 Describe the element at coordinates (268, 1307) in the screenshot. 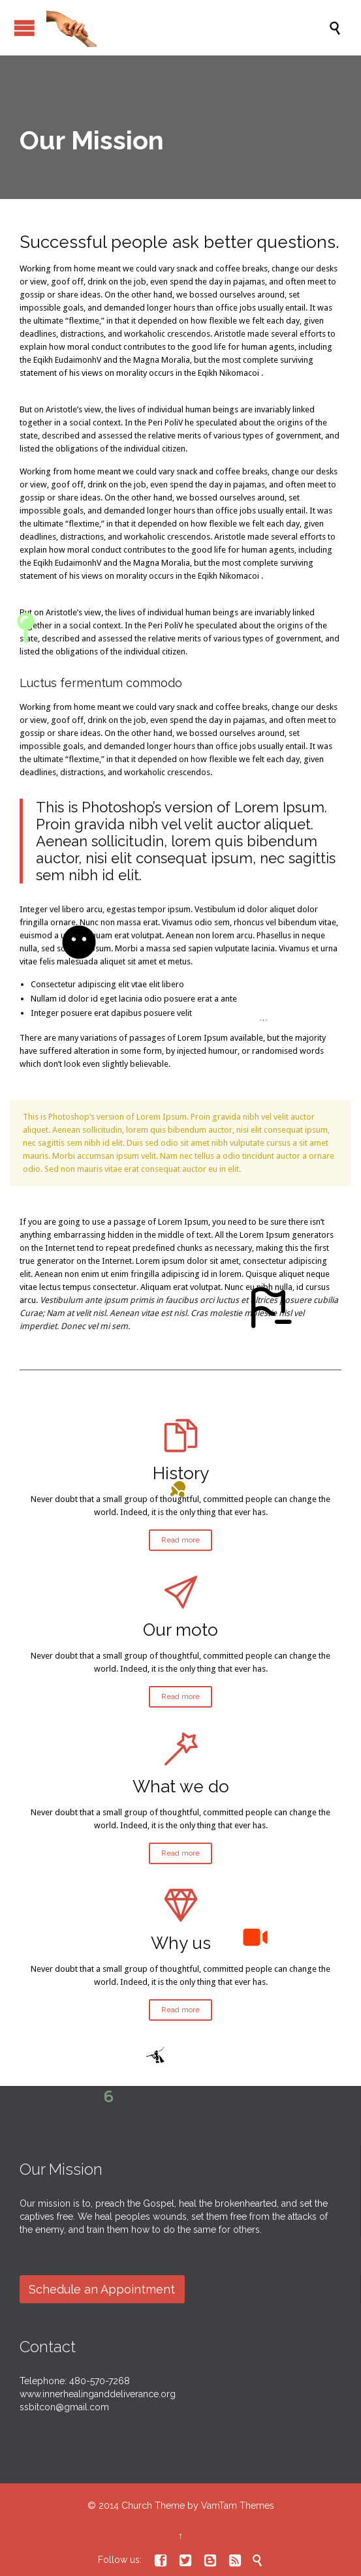

I see `remove a flag or marker` at that location.